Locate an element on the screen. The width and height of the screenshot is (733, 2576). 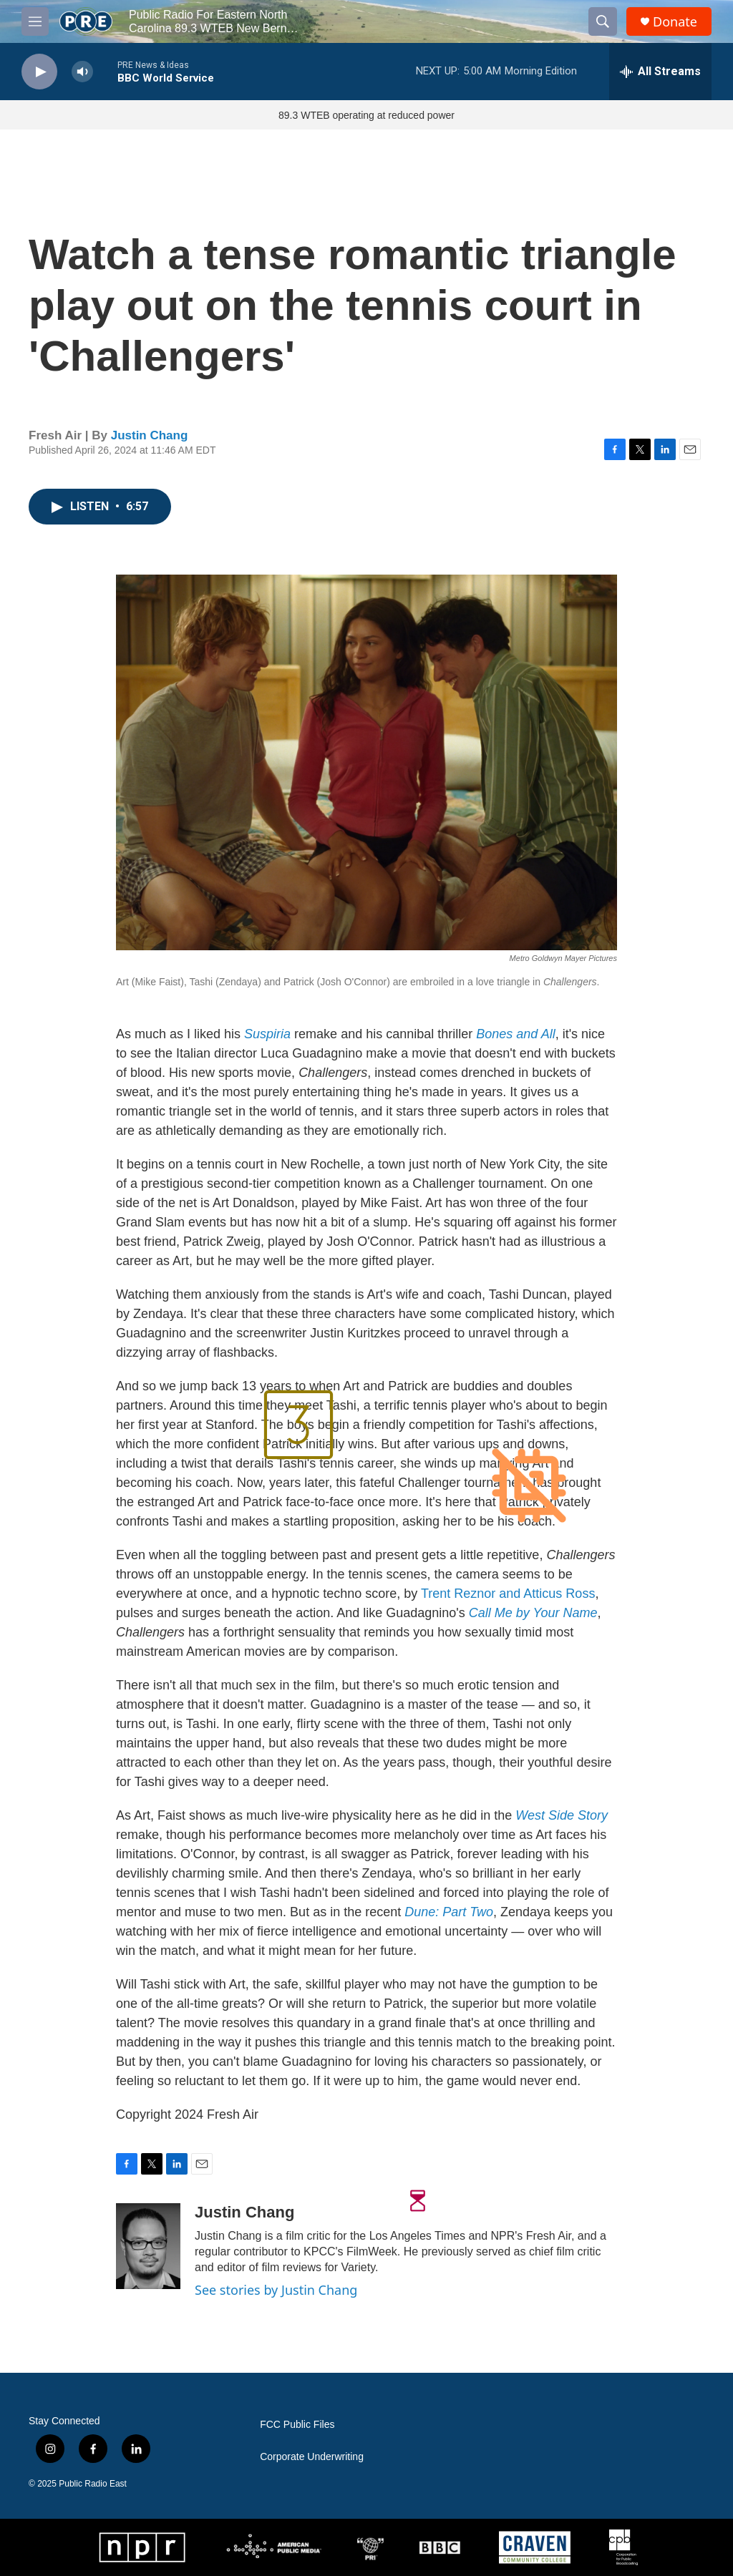
indicates processor or CPU is disabled is located at coordinates (529, 1485).